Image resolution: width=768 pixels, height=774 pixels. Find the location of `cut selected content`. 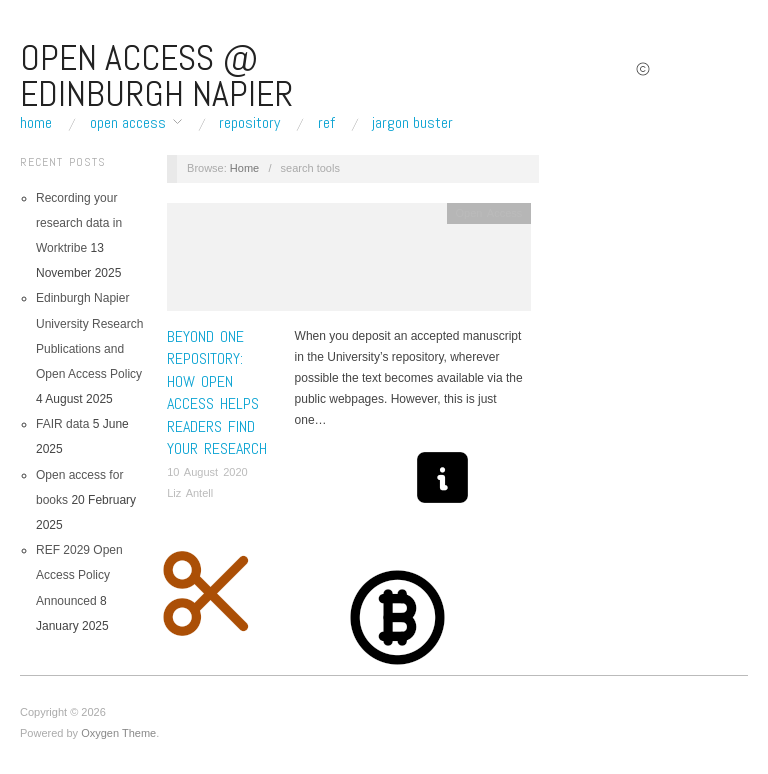

cut selected content is located at coordinates (210, 593).